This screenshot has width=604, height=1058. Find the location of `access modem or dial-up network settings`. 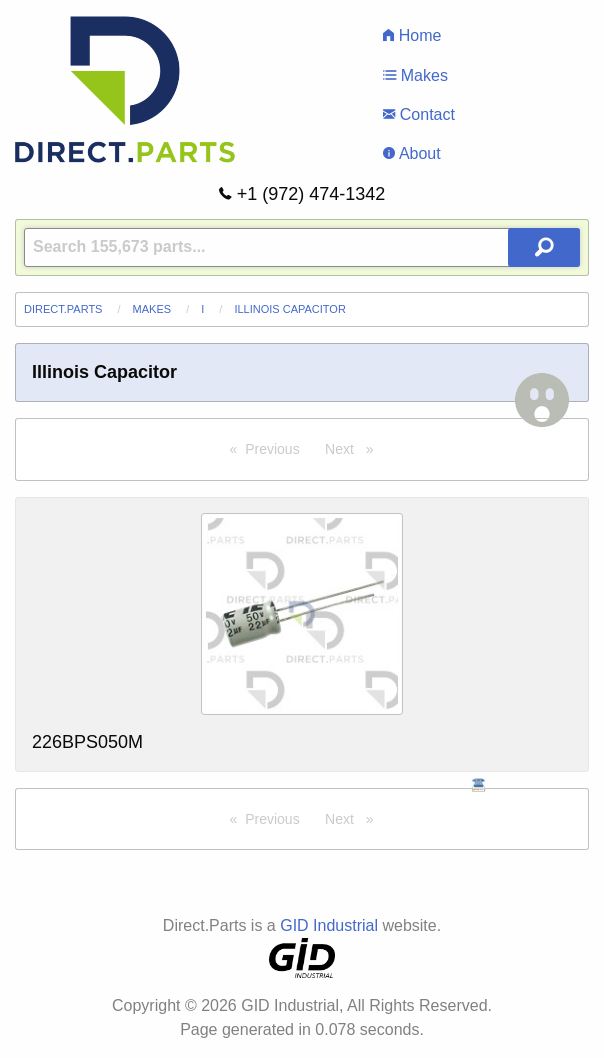

access modem or dial-up network settings is located at coordinates (478, 785).